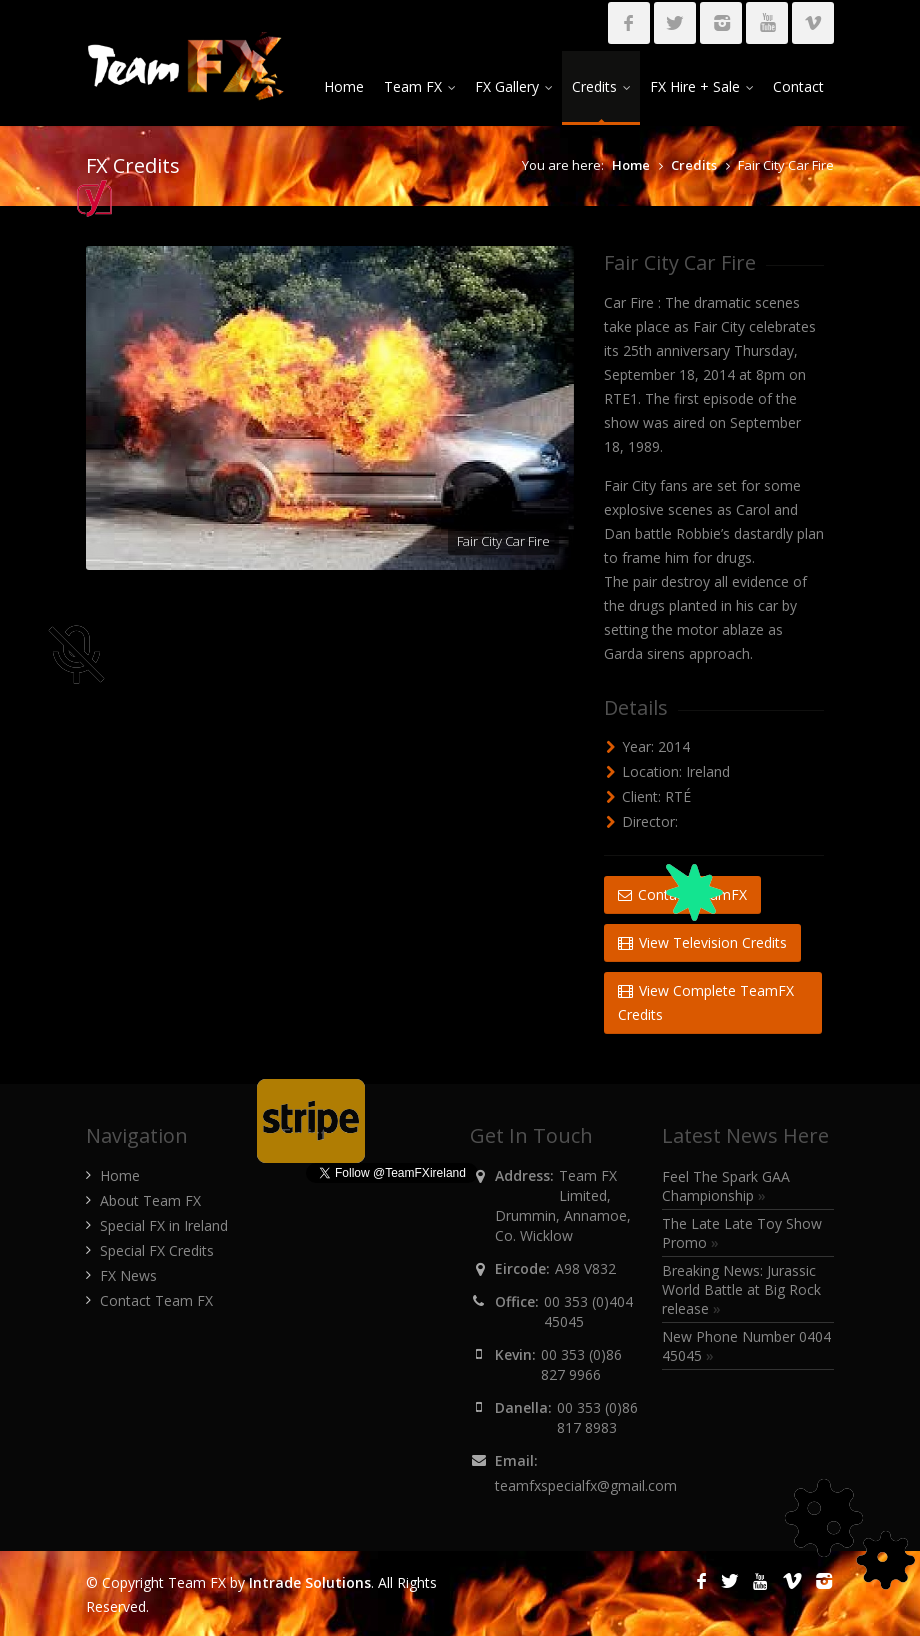 This screenshot has height=1636, width=920. I want to click on yoast SEO plugin logo, so click(94, 198).